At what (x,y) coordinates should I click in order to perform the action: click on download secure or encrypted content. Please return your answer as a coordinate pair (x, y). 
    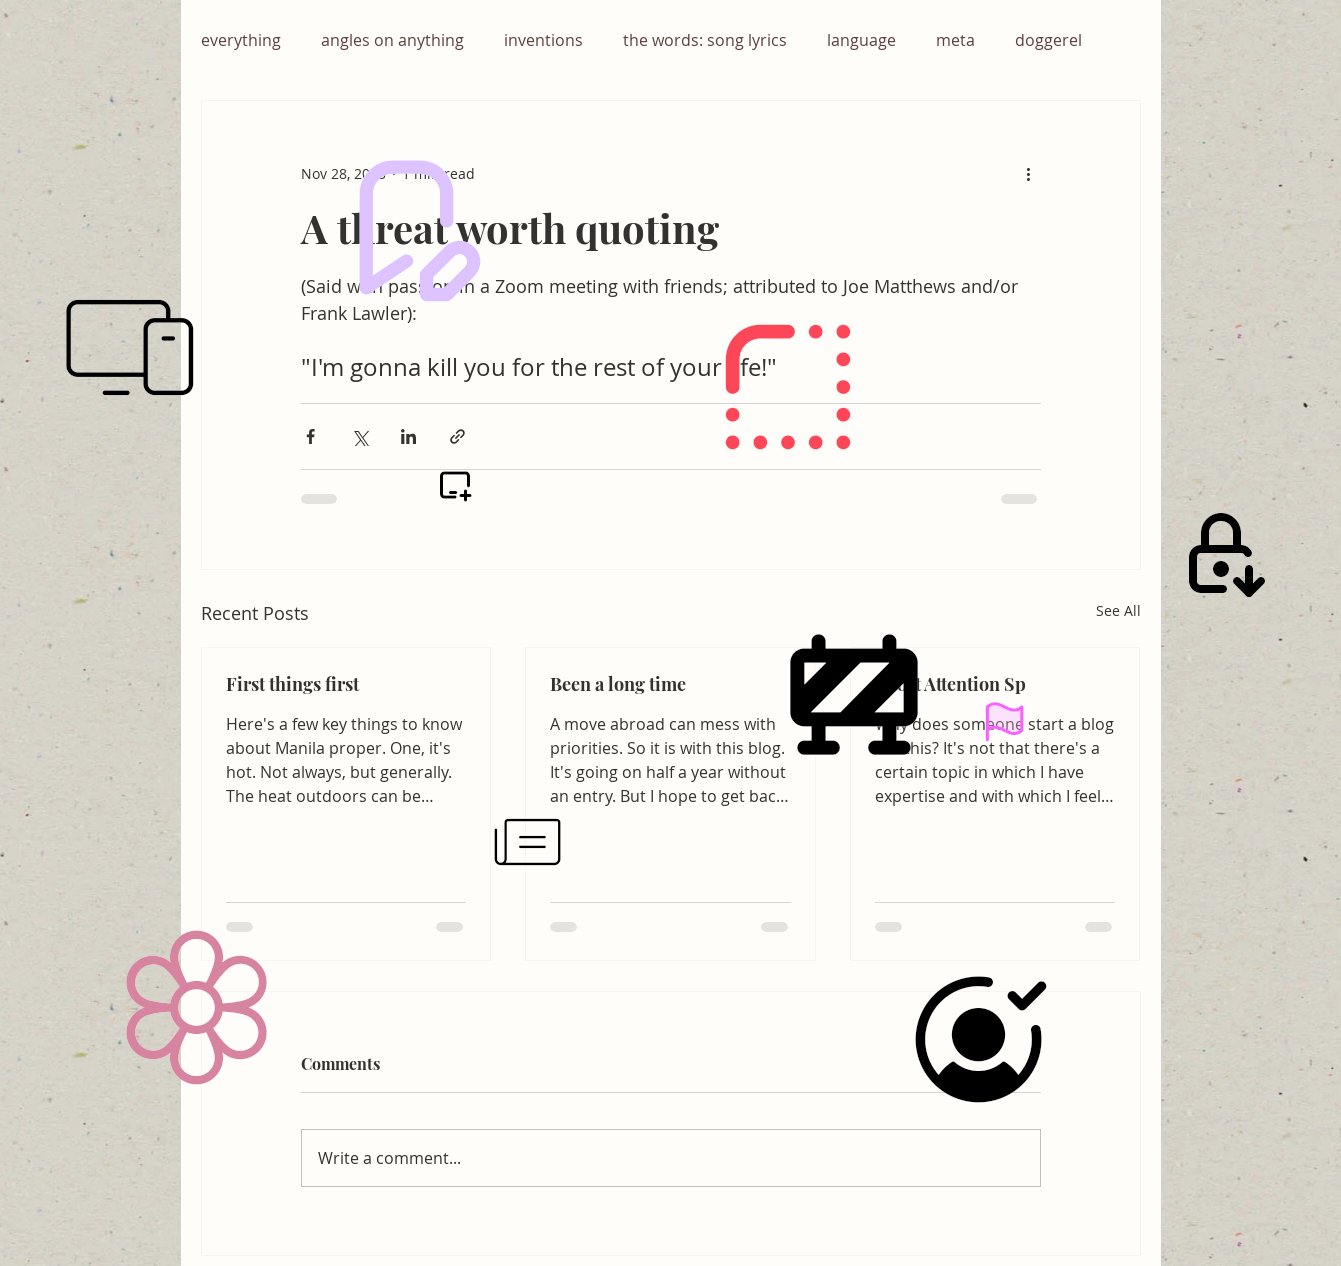
    Looking at the image, I should click on (1221, 553).